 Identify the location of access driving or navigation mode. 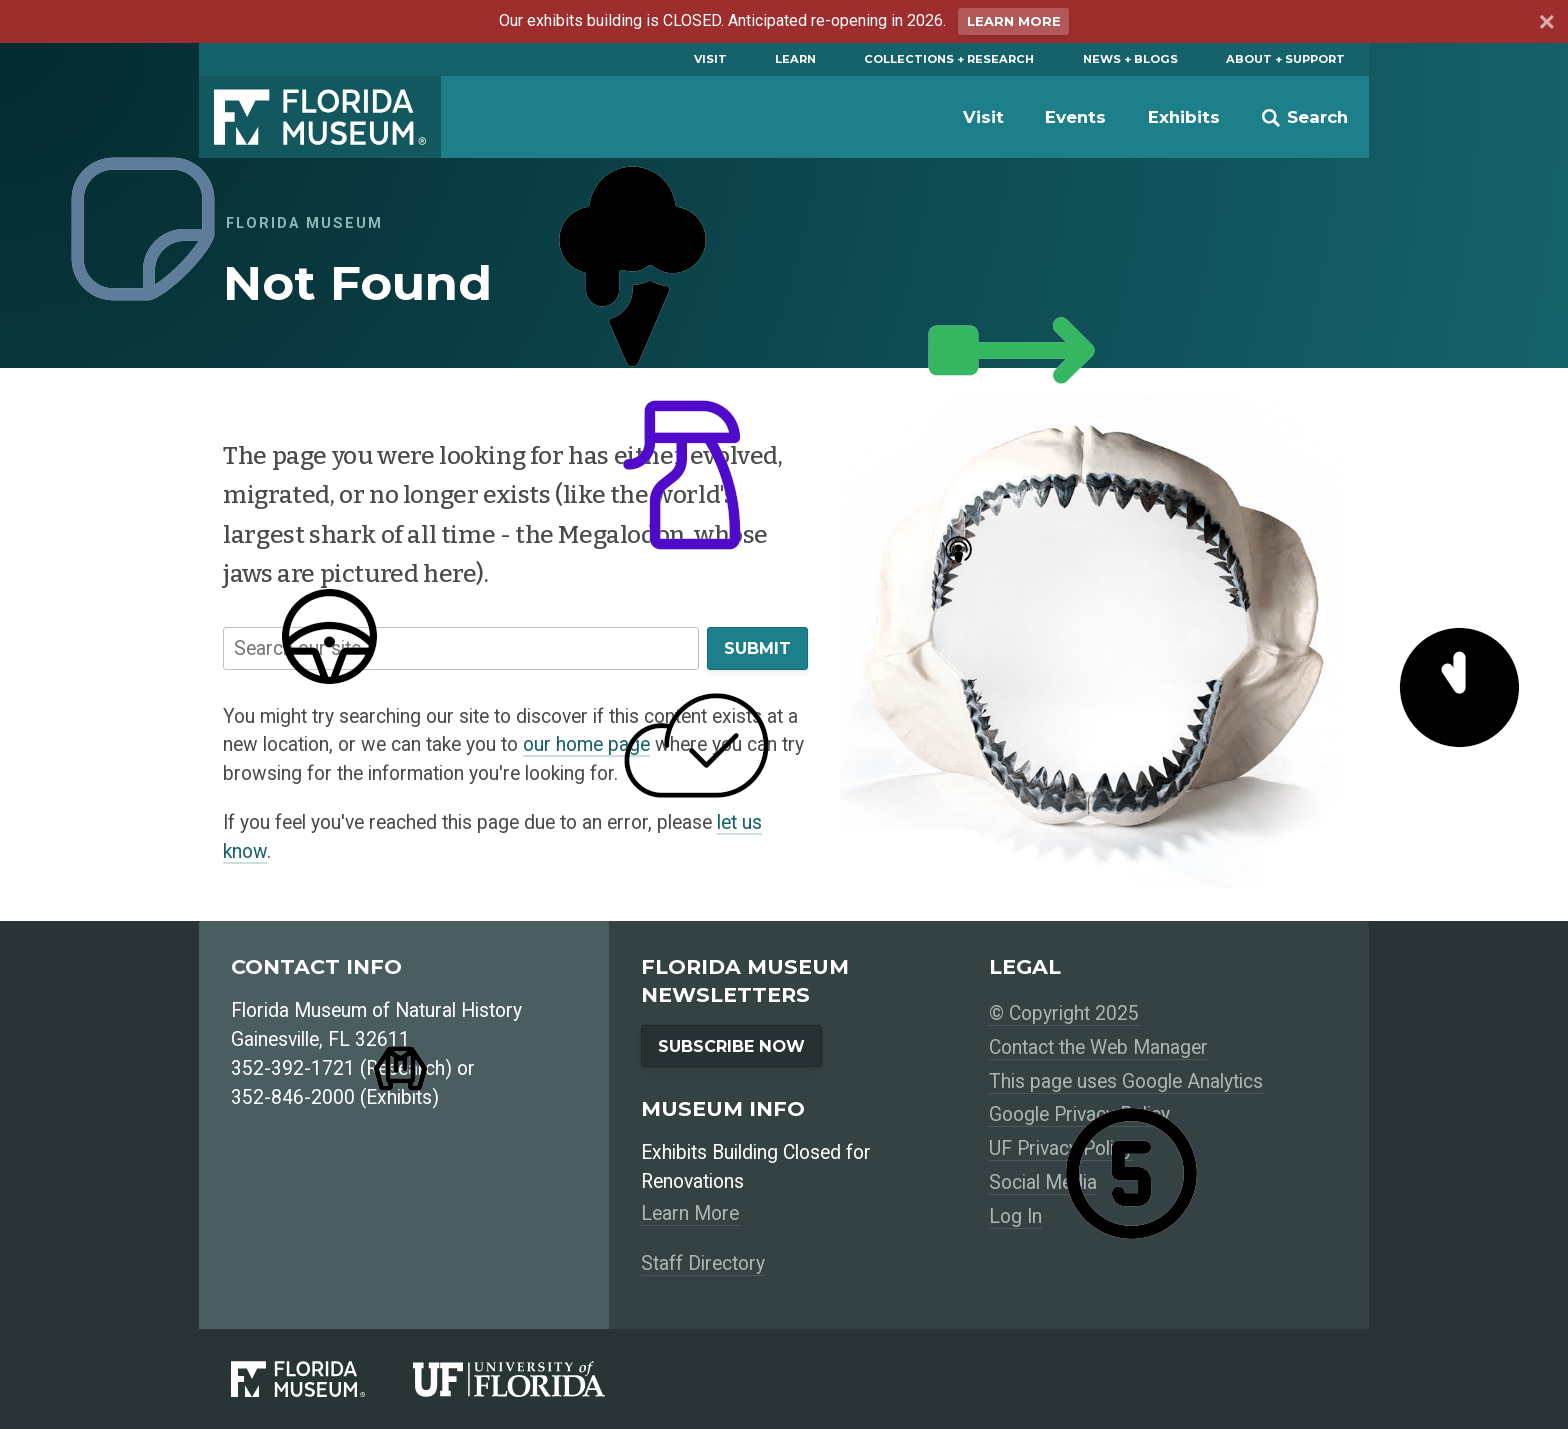
(329, 636).